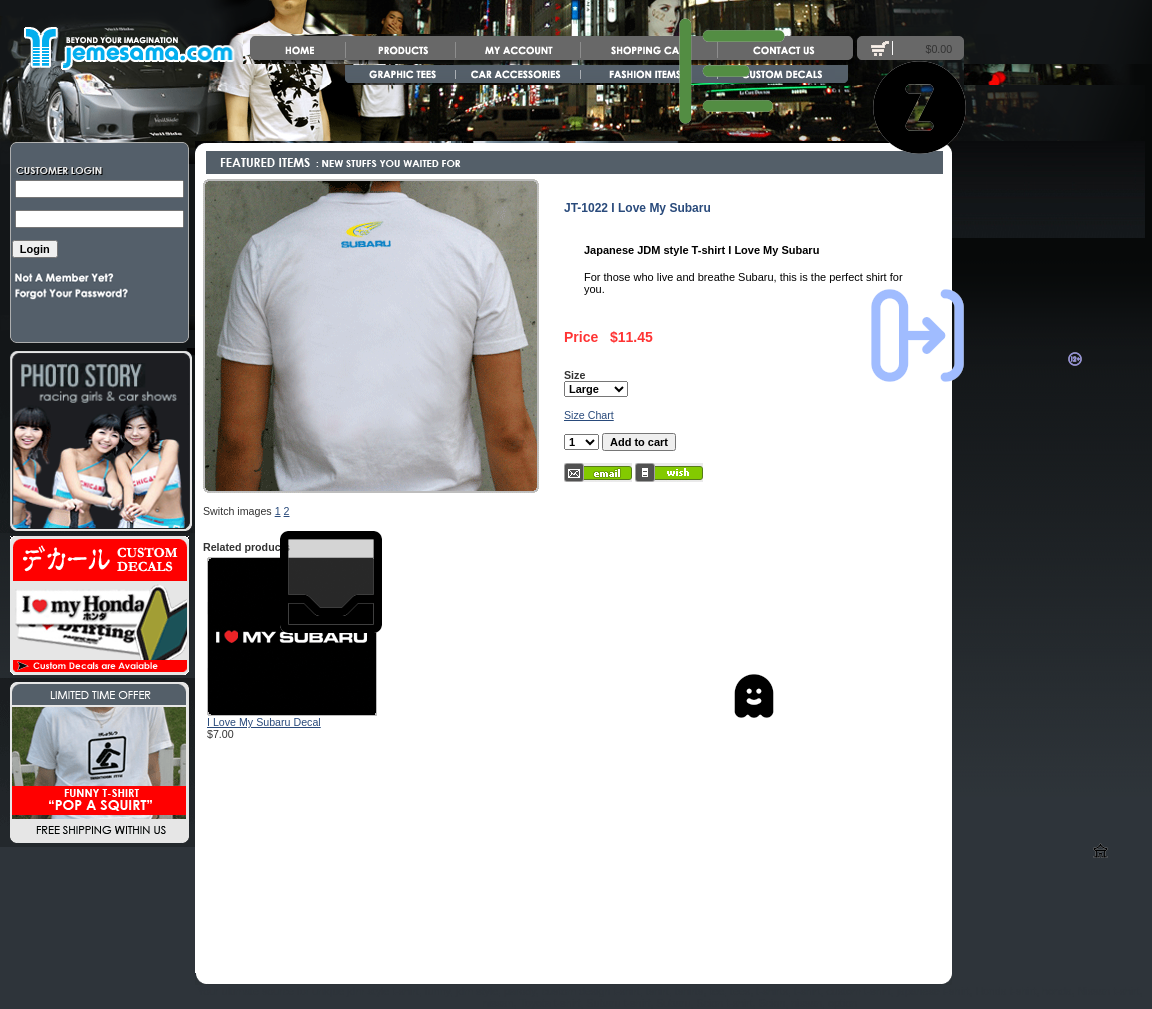  Describe the element at coordinates (1075, 359) in the screenshot. I see `indicates content rated for ages 12 and older` at that location.